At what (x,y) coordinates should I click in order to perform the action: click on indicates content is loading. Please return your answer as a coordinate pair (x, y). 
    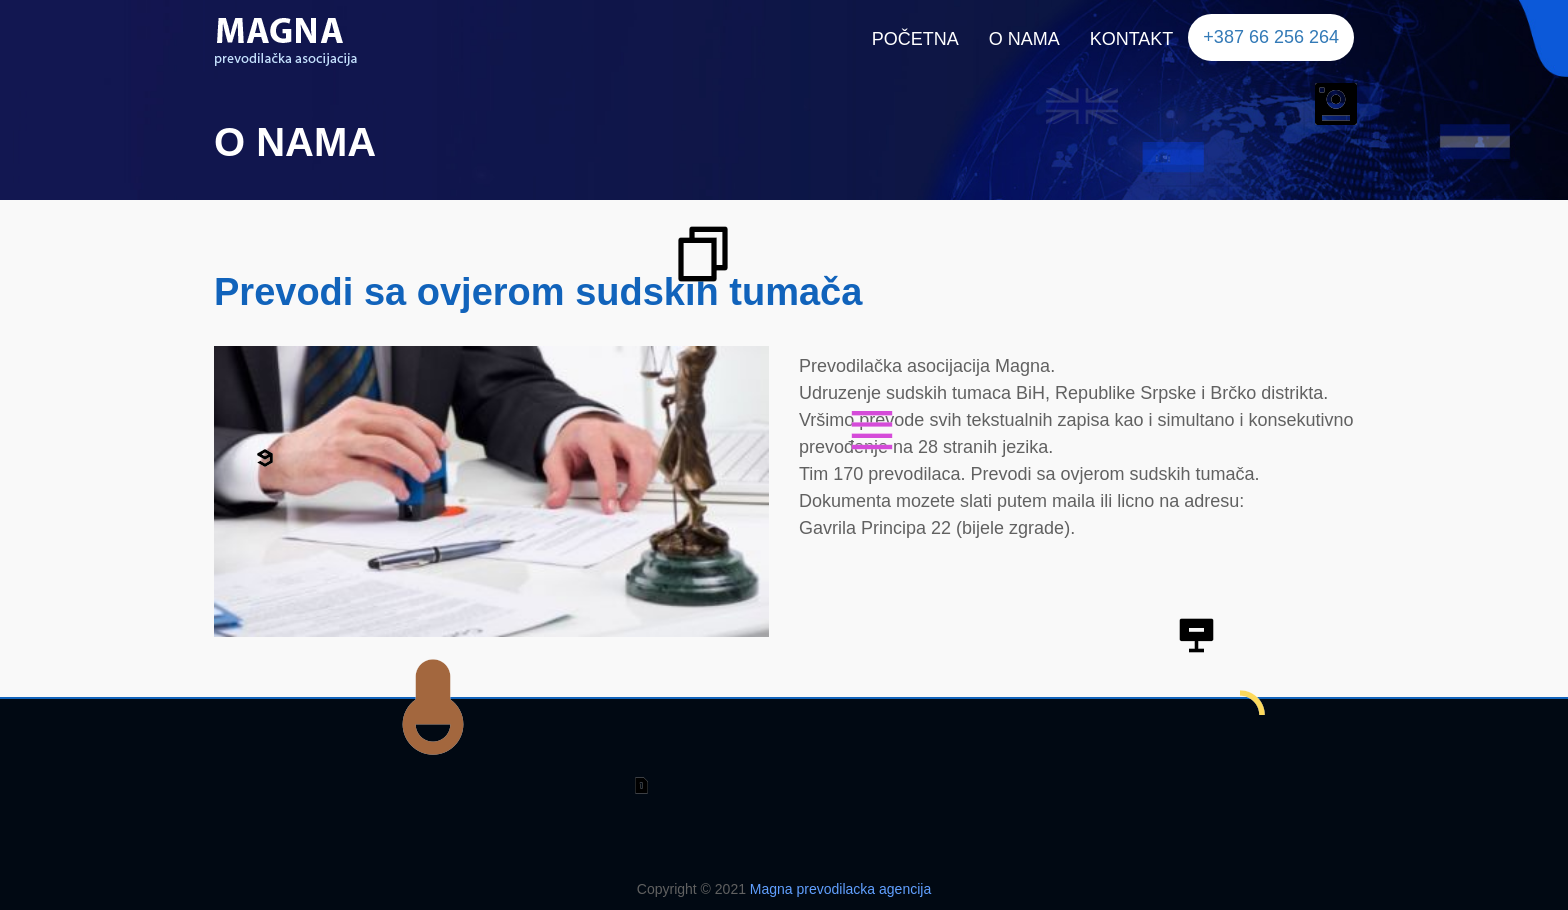
    Looking at the image, I should click on (1240, 715).